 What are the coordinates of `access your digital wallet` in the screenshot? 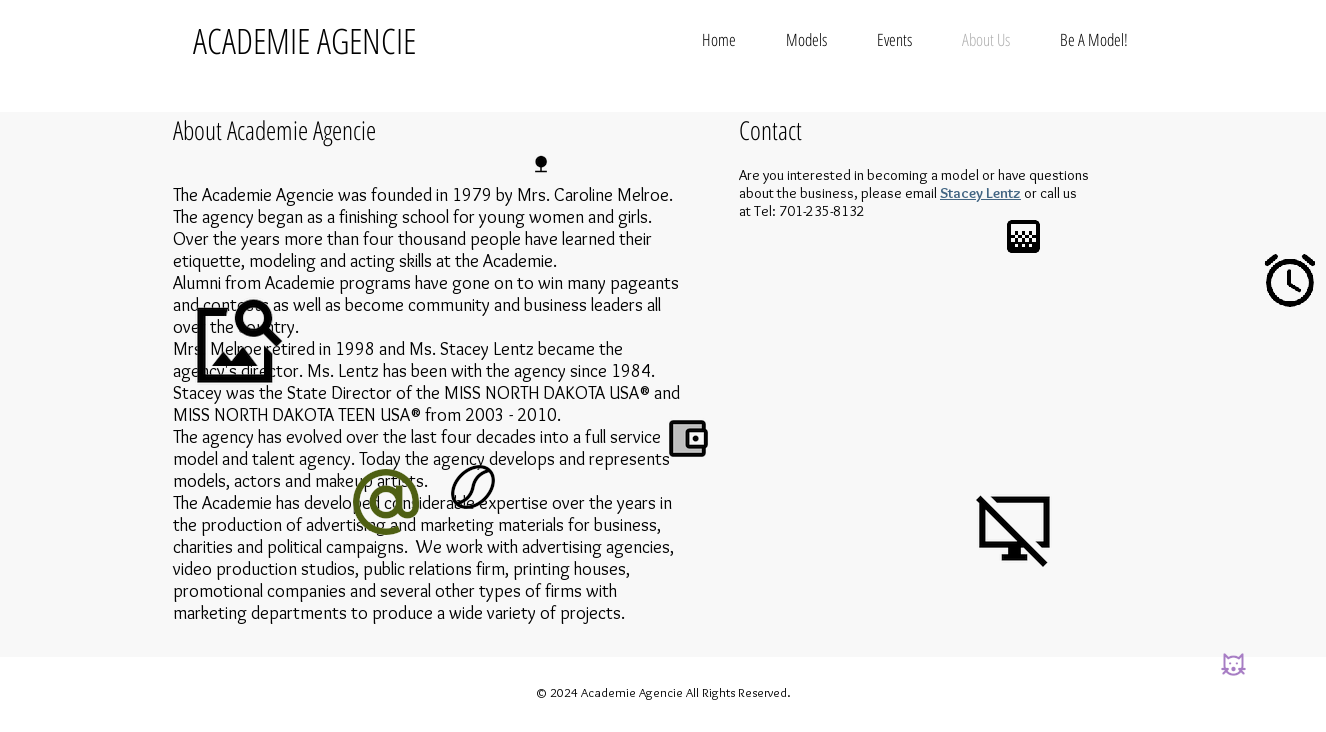 It's located at (687, 438).